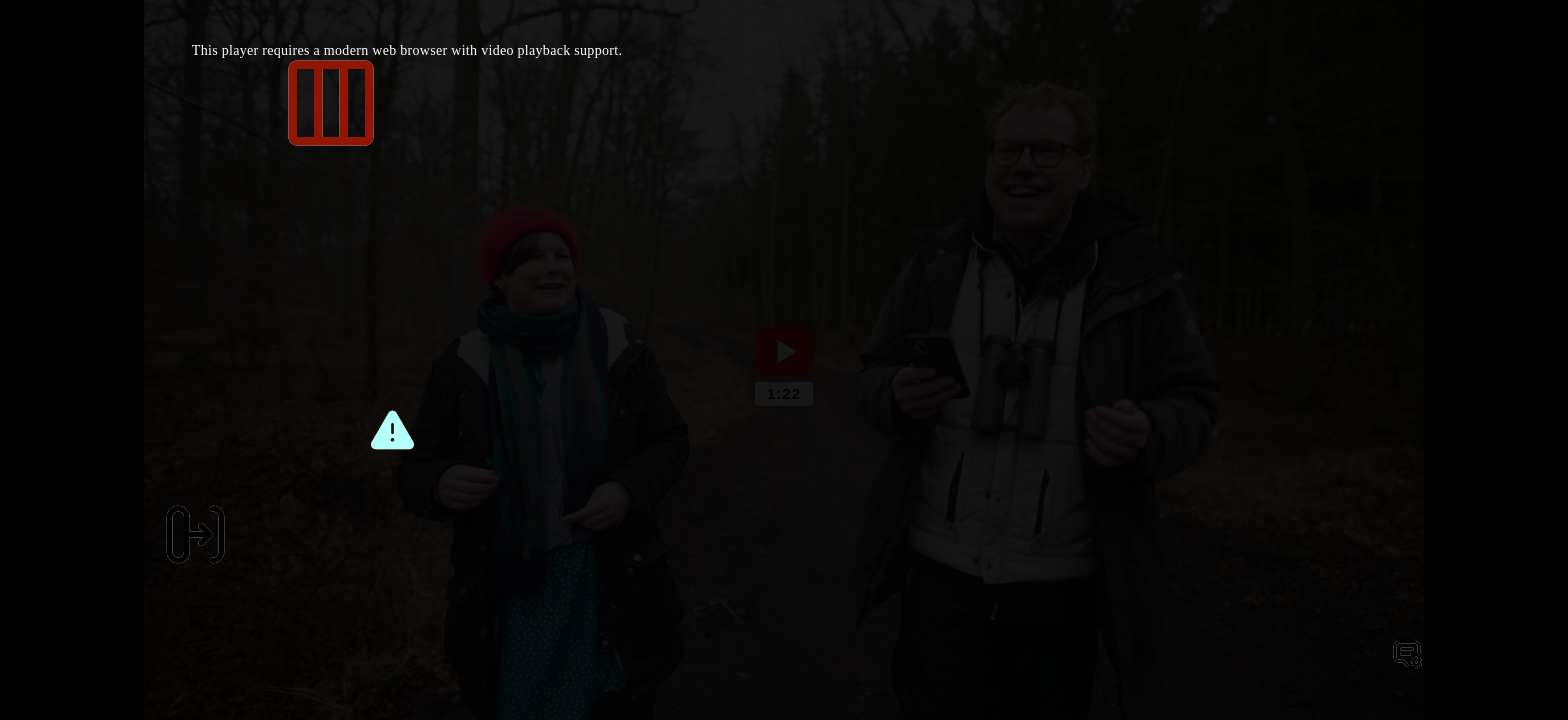 Image resolution: width=1568 pixels, height=720 pixels. I want to click on switch to three-column layout, so click(331, 103).